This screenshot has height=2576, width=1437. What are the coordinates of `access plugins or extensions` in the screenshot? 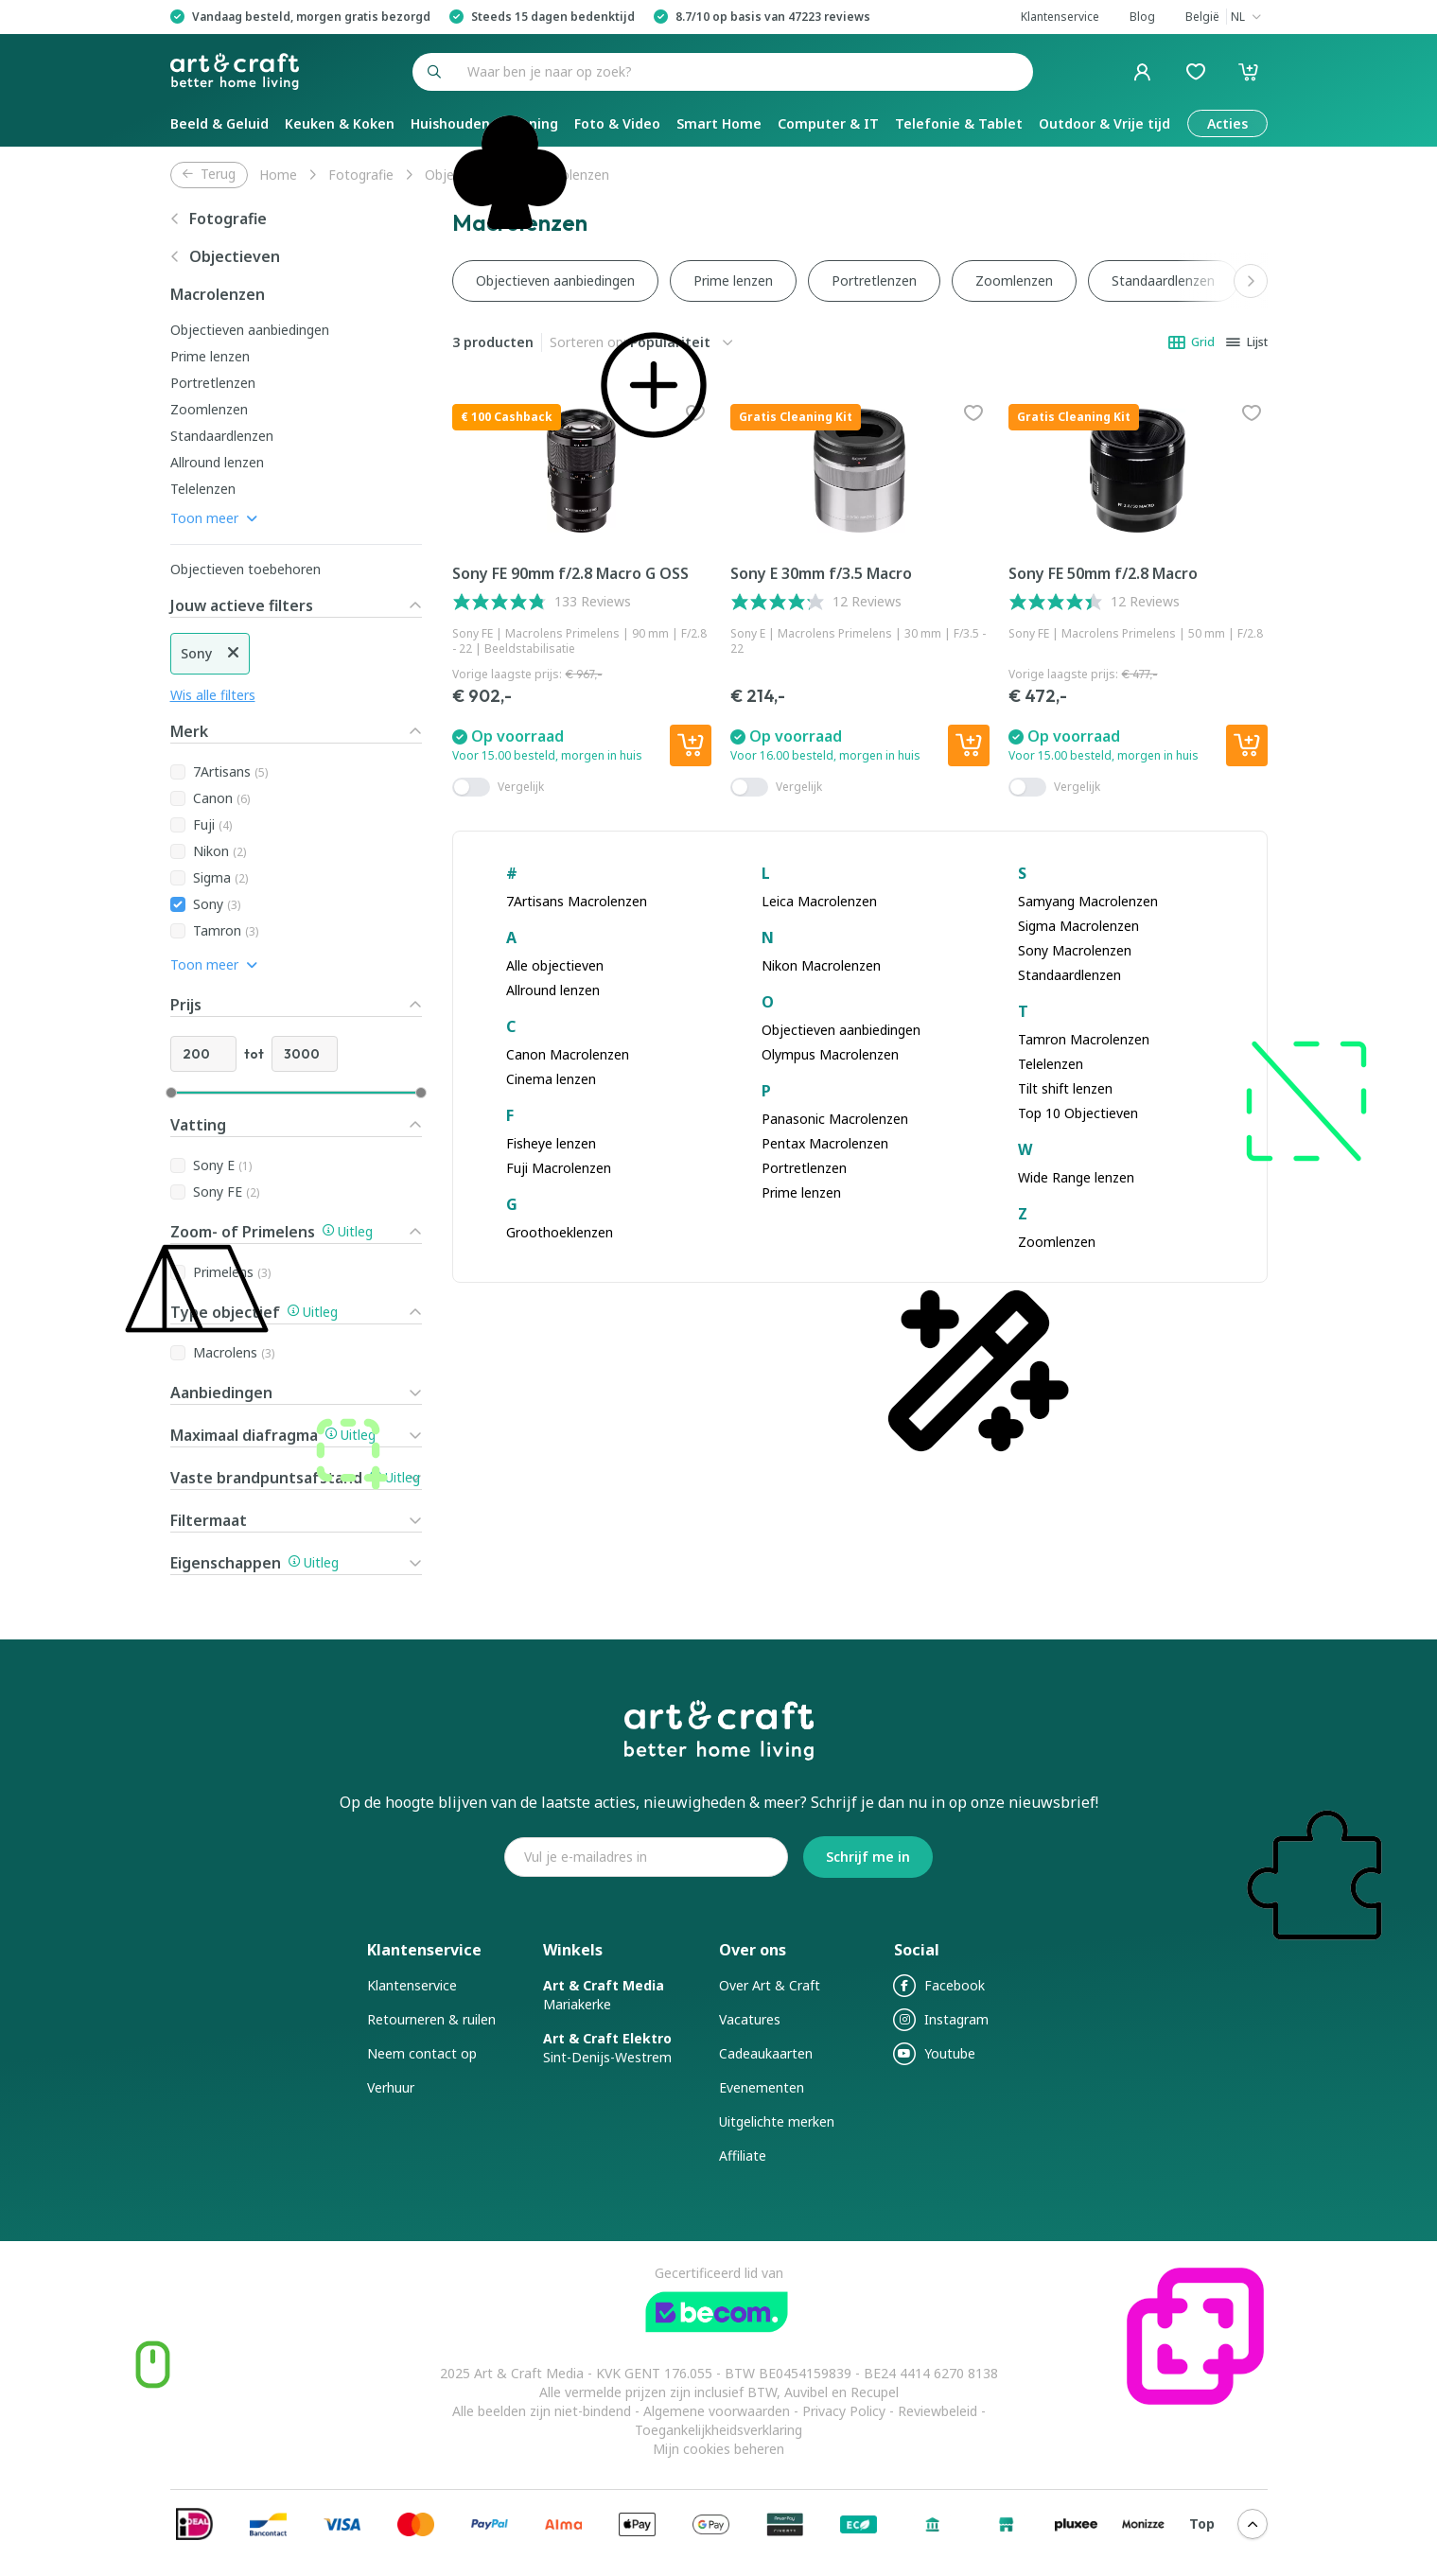 It's located at (1322, 1880).